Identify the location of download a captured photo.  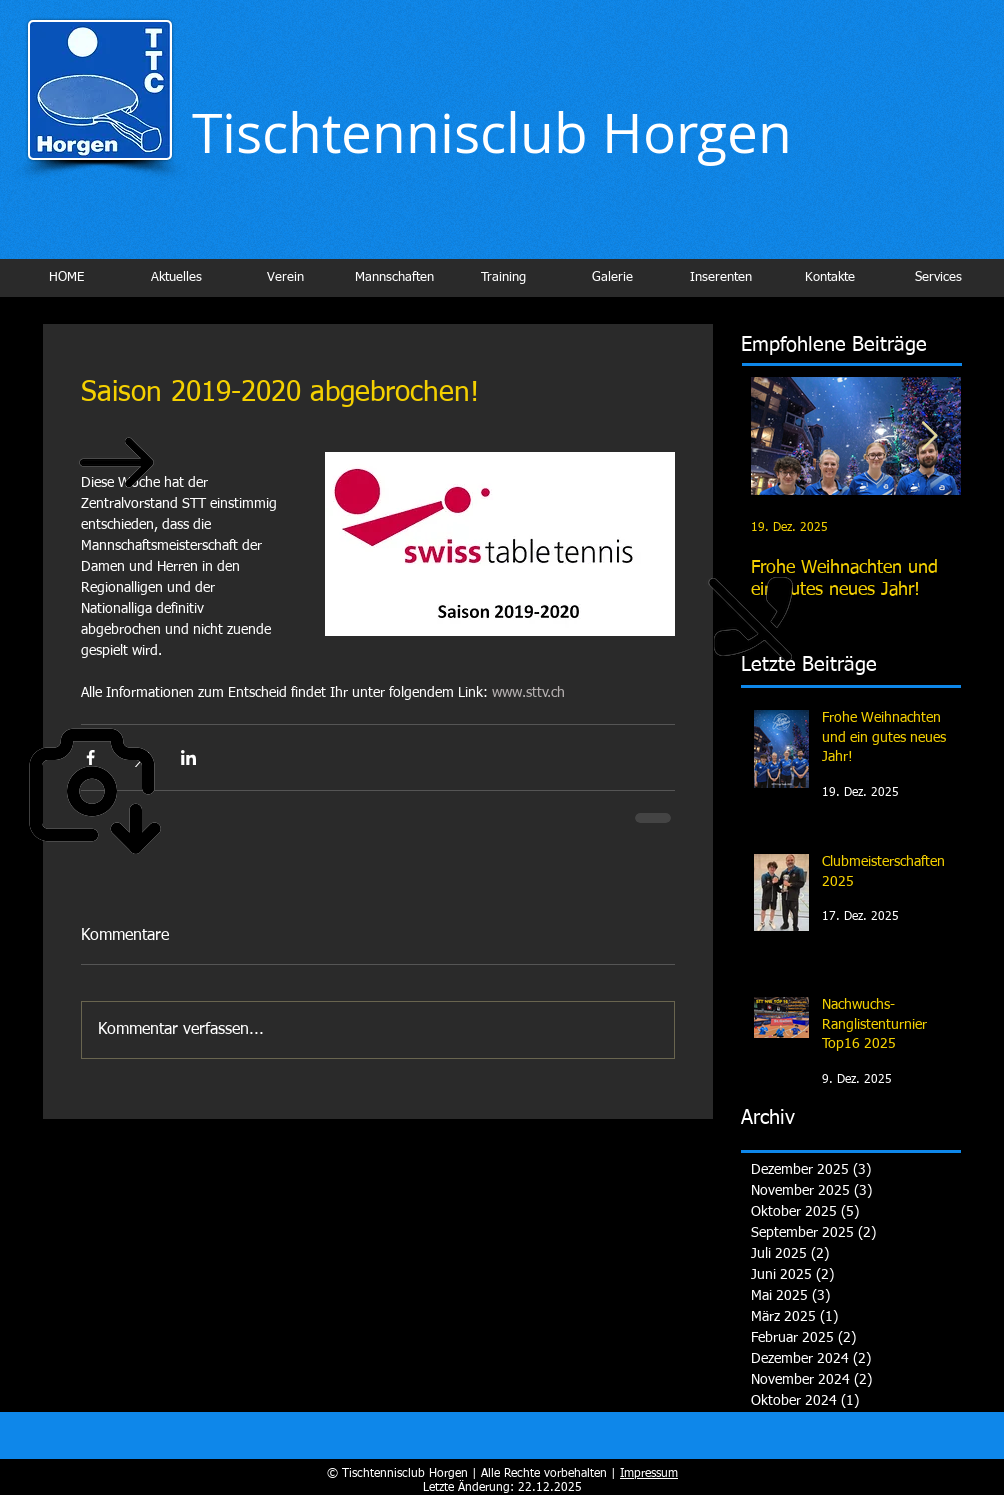
(92, 785).